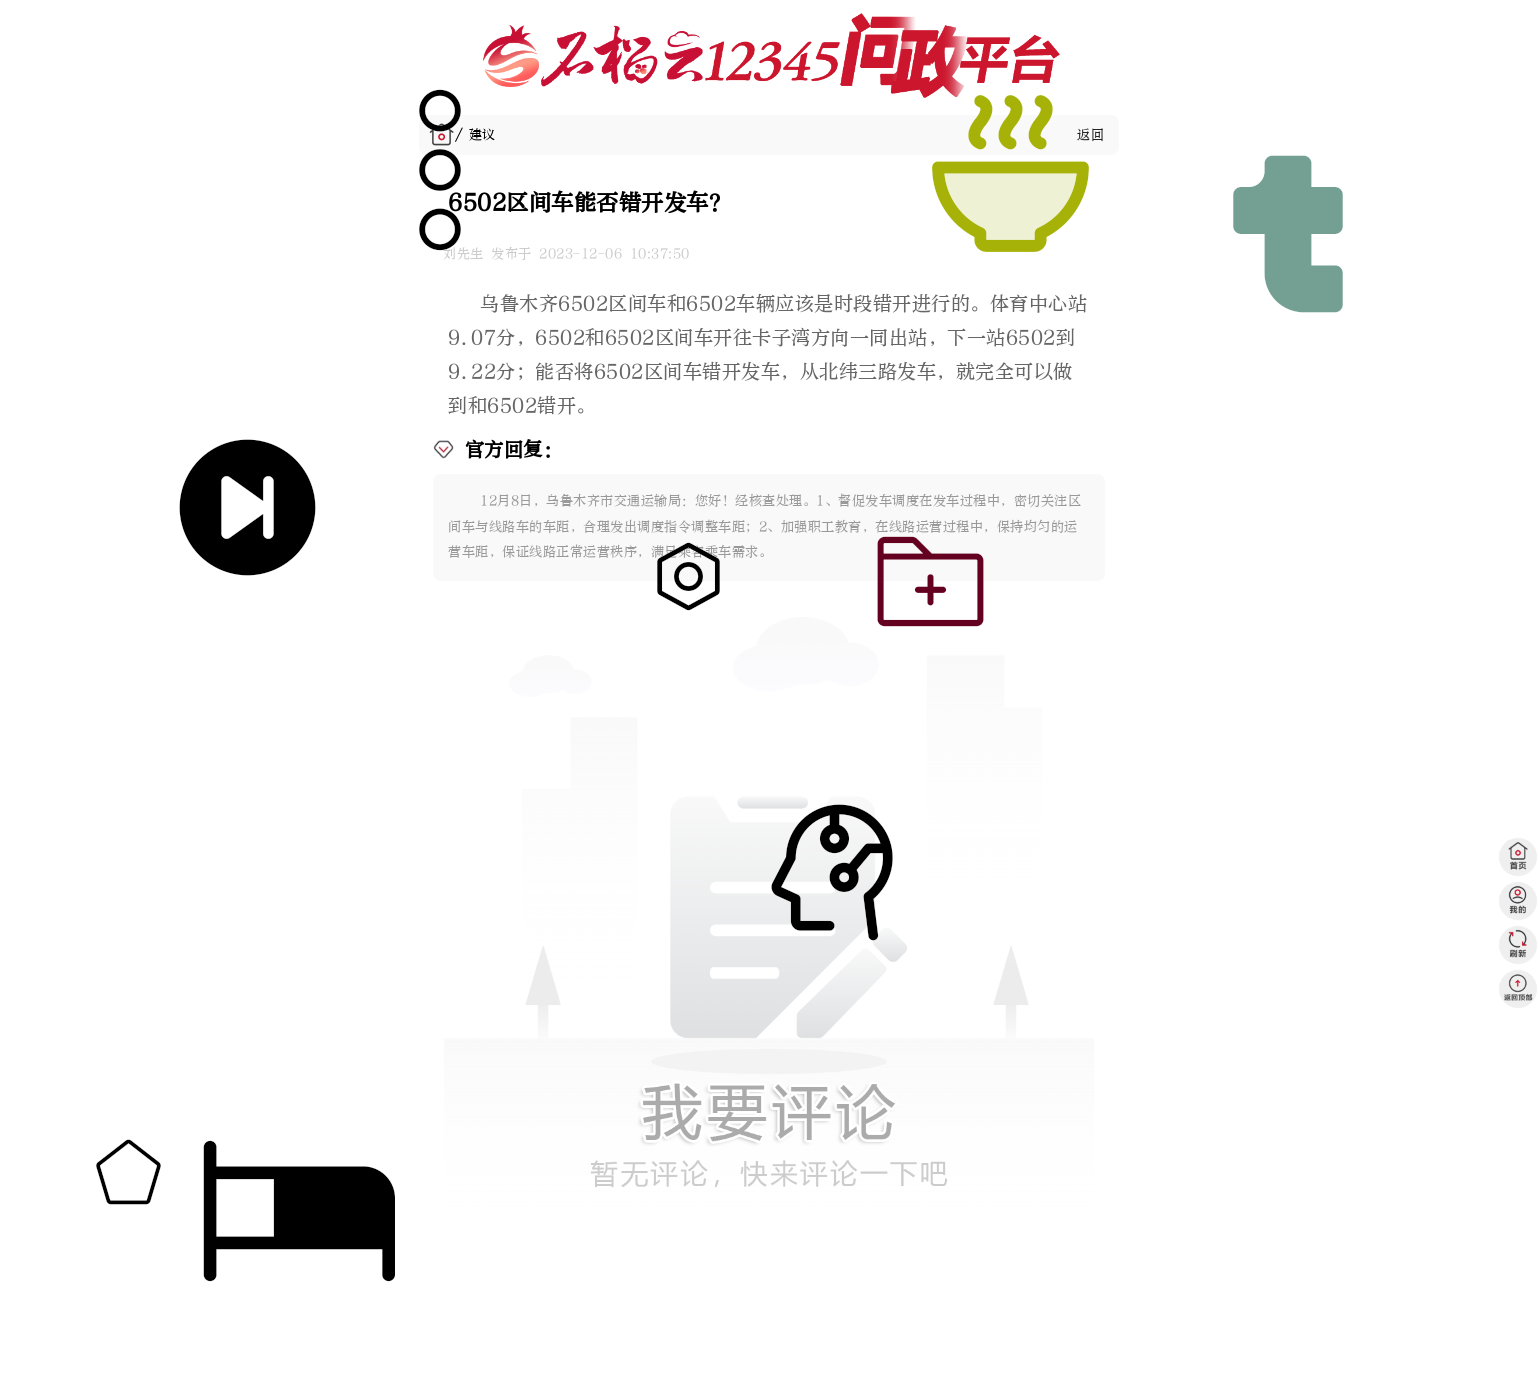 The height and width of the screenshot is (1378, 1538). I want to click on open tumblr app, so click(1288, 234).